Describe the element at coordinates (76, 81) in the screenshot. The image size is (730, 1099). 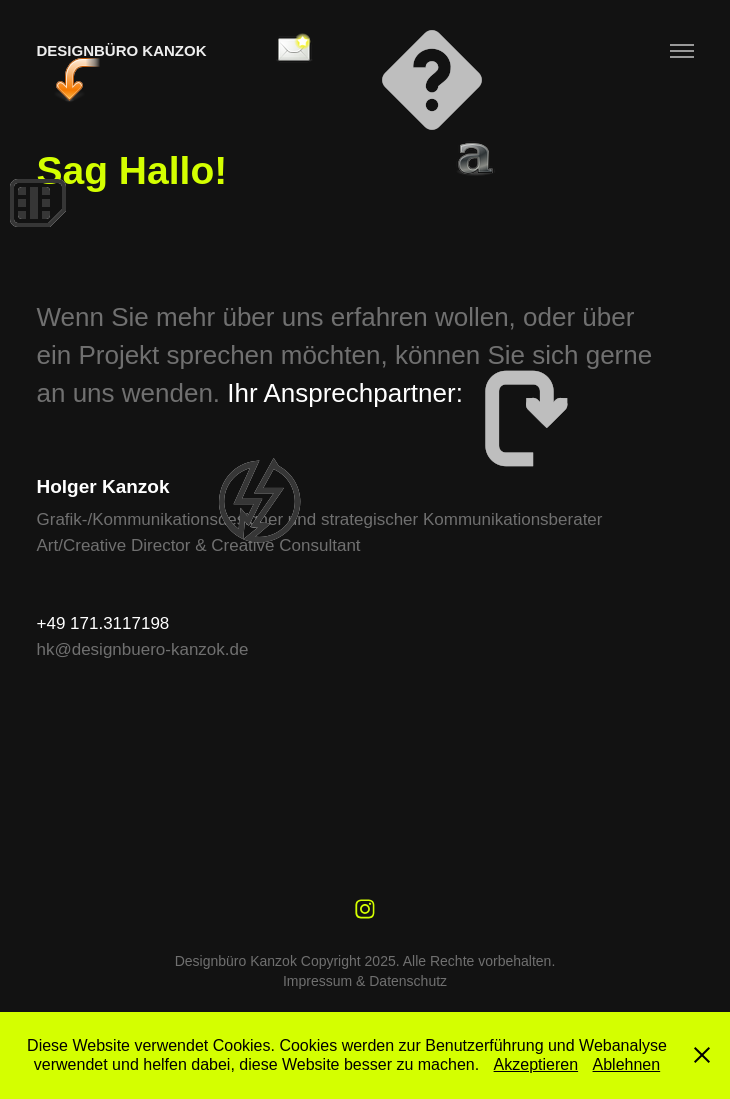
I see `rotate object counterclockwise` at that location.